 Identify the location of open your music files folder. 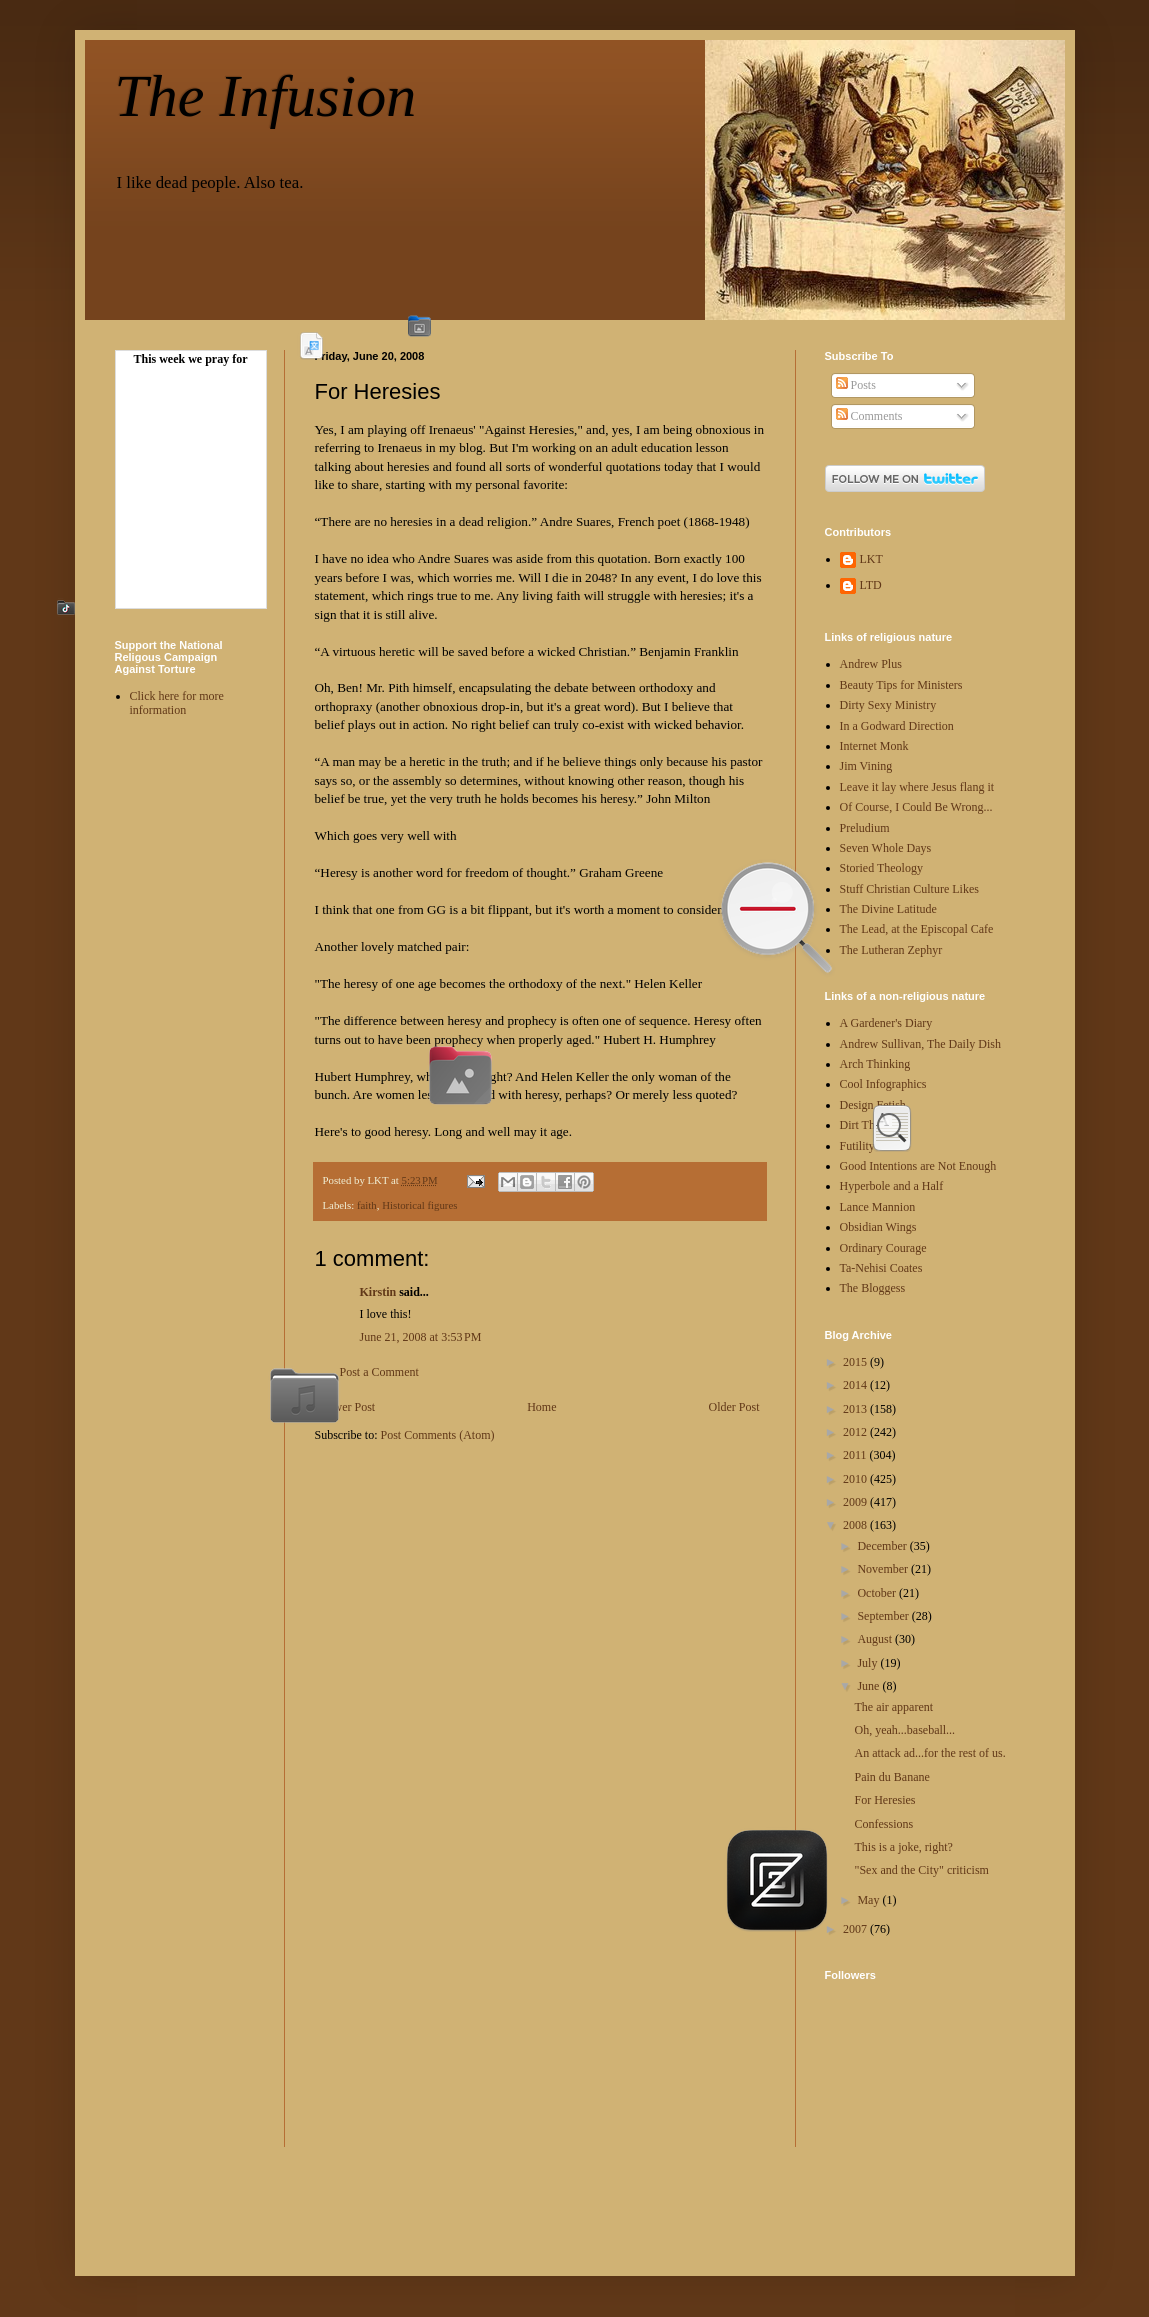
(304, 1395).